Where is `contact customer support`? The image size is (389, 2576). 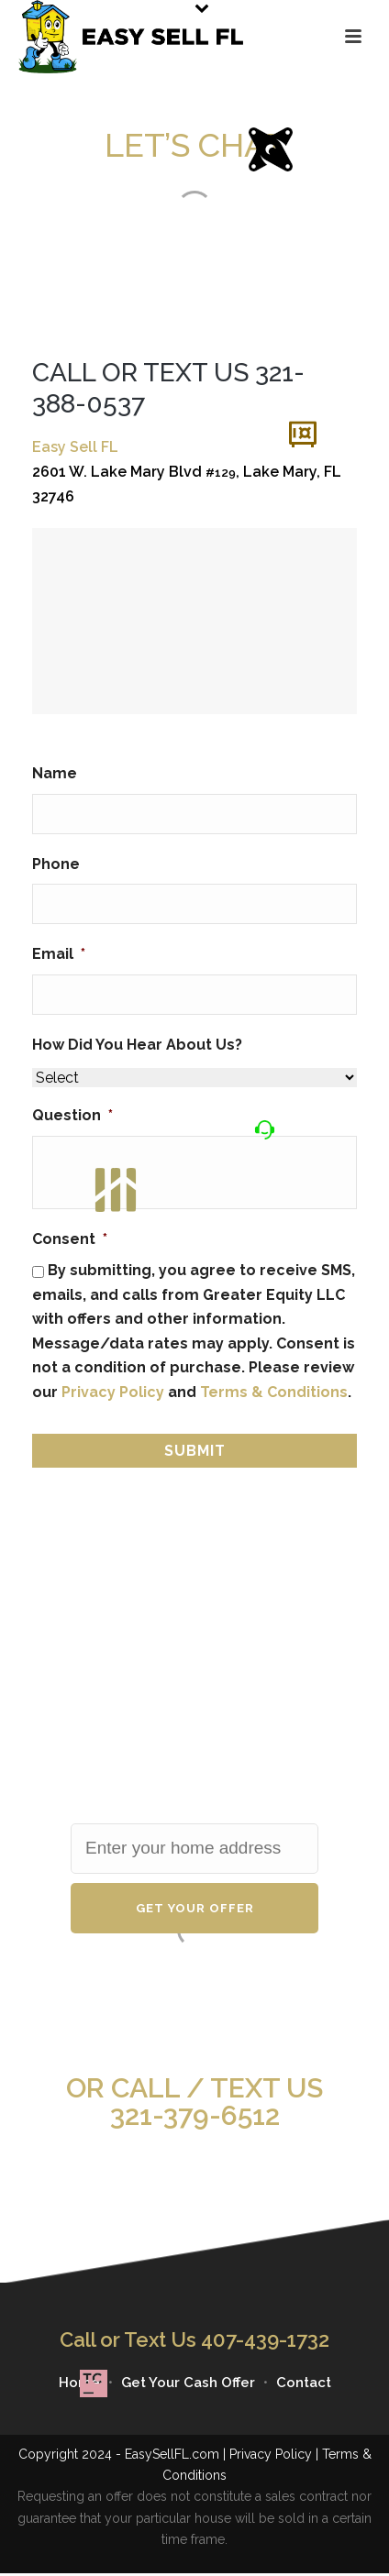 contact customer support is located at coordinates (264, 1129).